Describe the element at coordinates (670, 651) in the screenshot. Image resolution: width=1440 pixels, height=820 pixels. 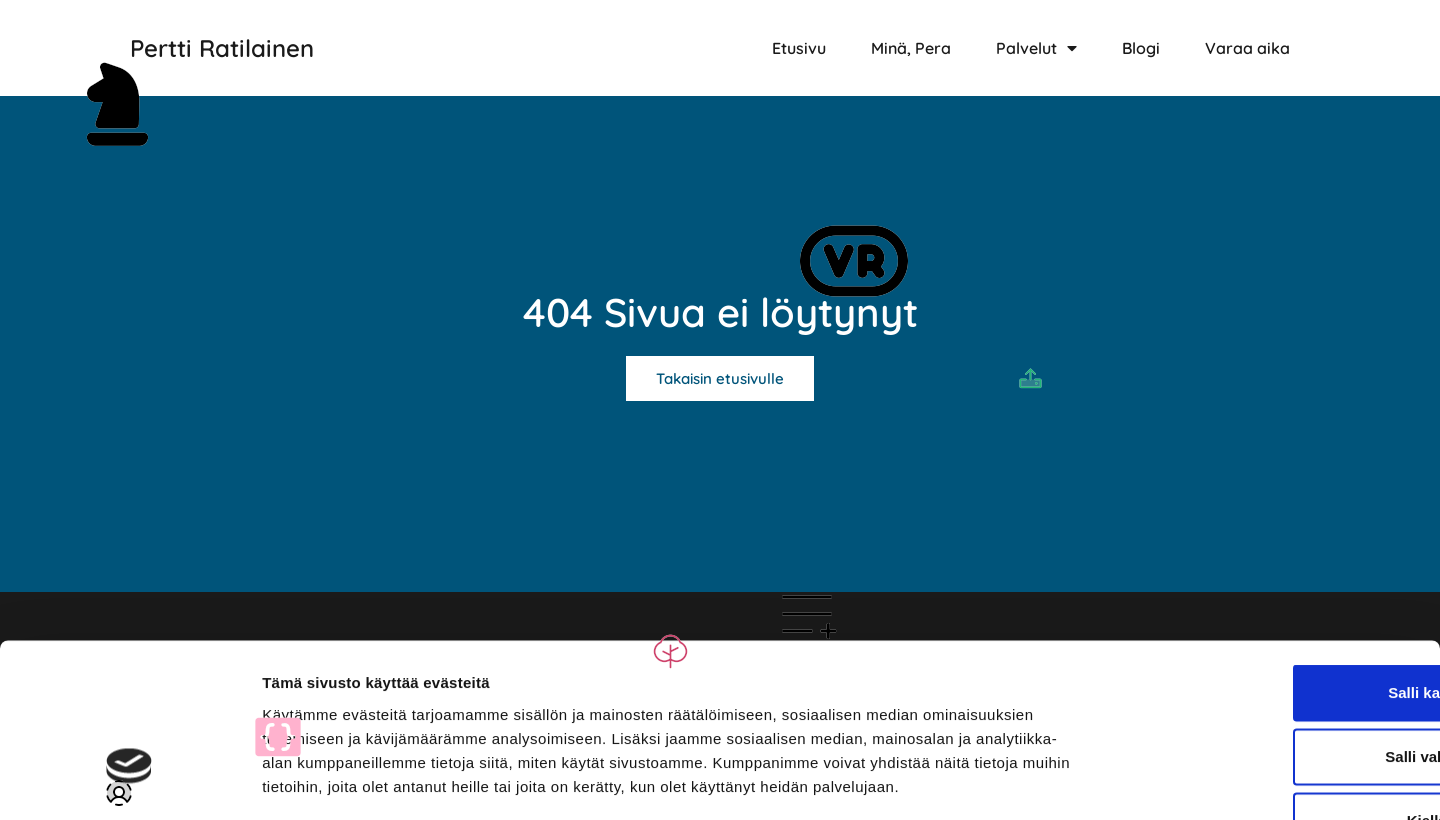
I see `access nature or park-related content` at that location.